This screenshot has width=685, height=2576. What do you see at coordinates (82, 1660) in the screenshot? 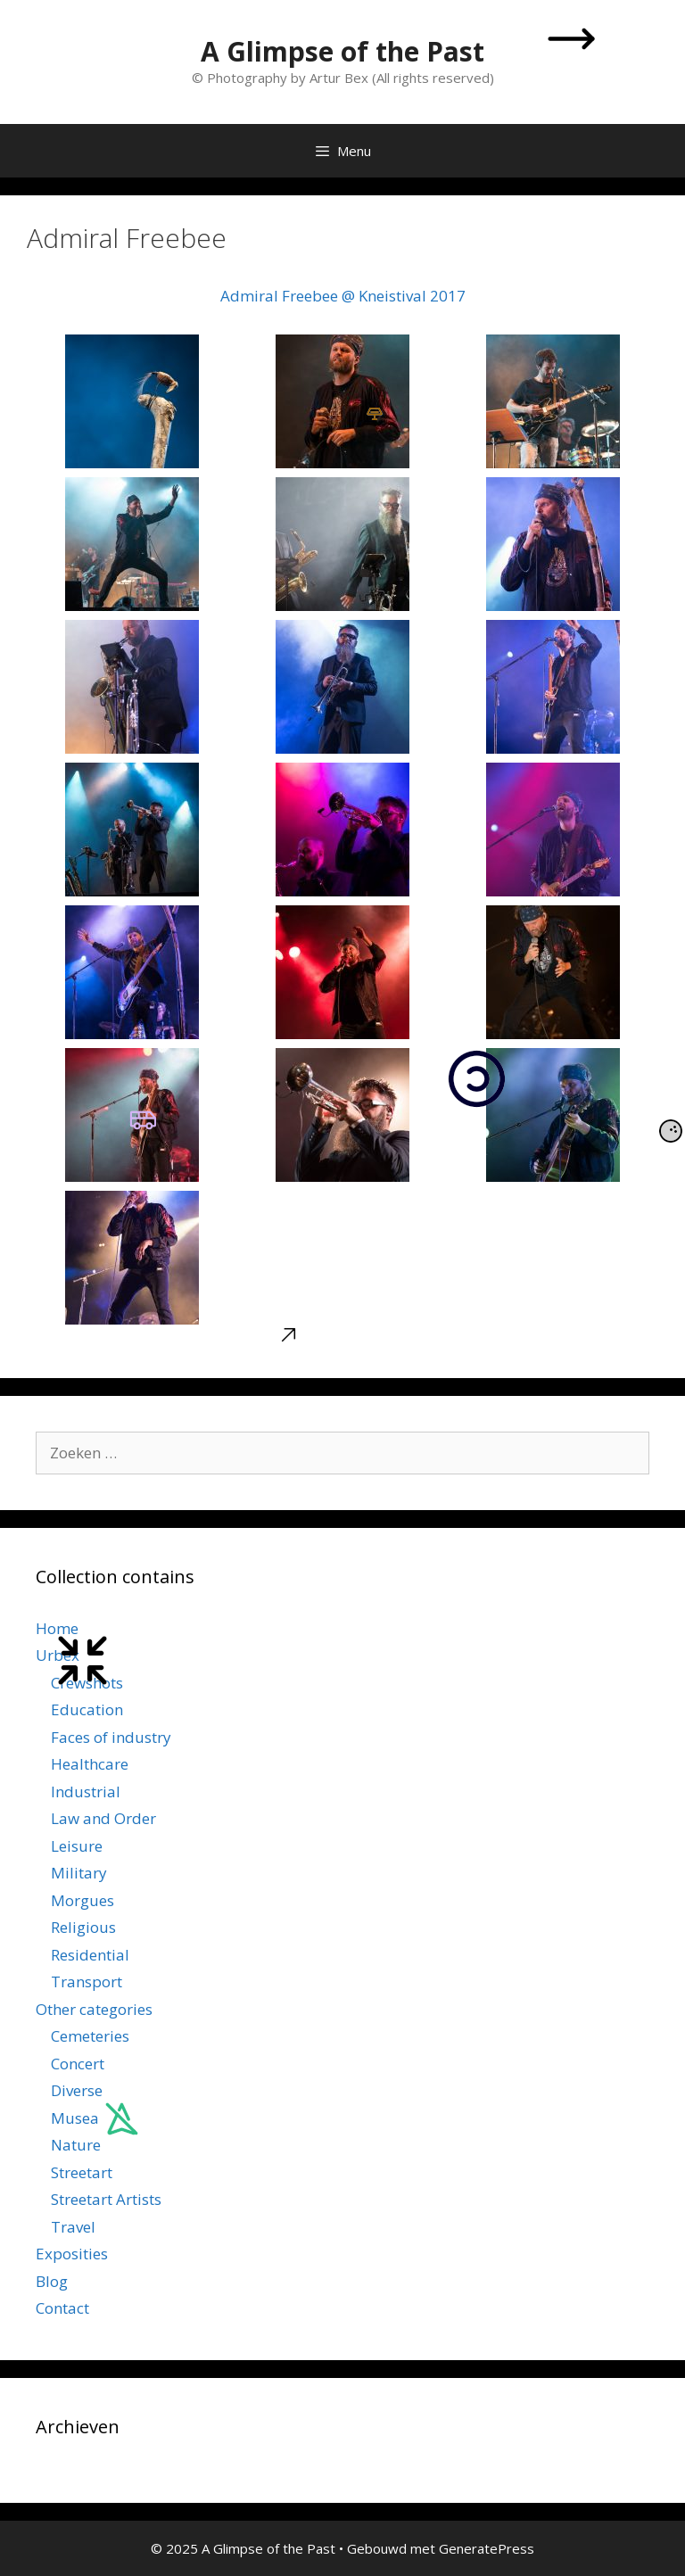
I see `minimize or reduce window size` at bounding box center [82, 1660].